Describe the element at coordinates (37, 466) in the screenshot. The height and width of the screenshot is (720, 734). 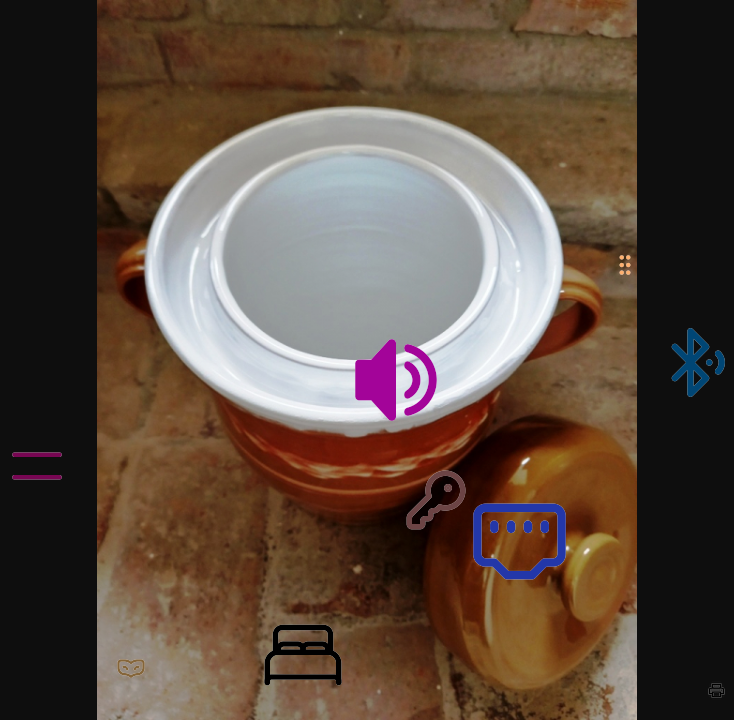
I see `open navigation menu` at that location.